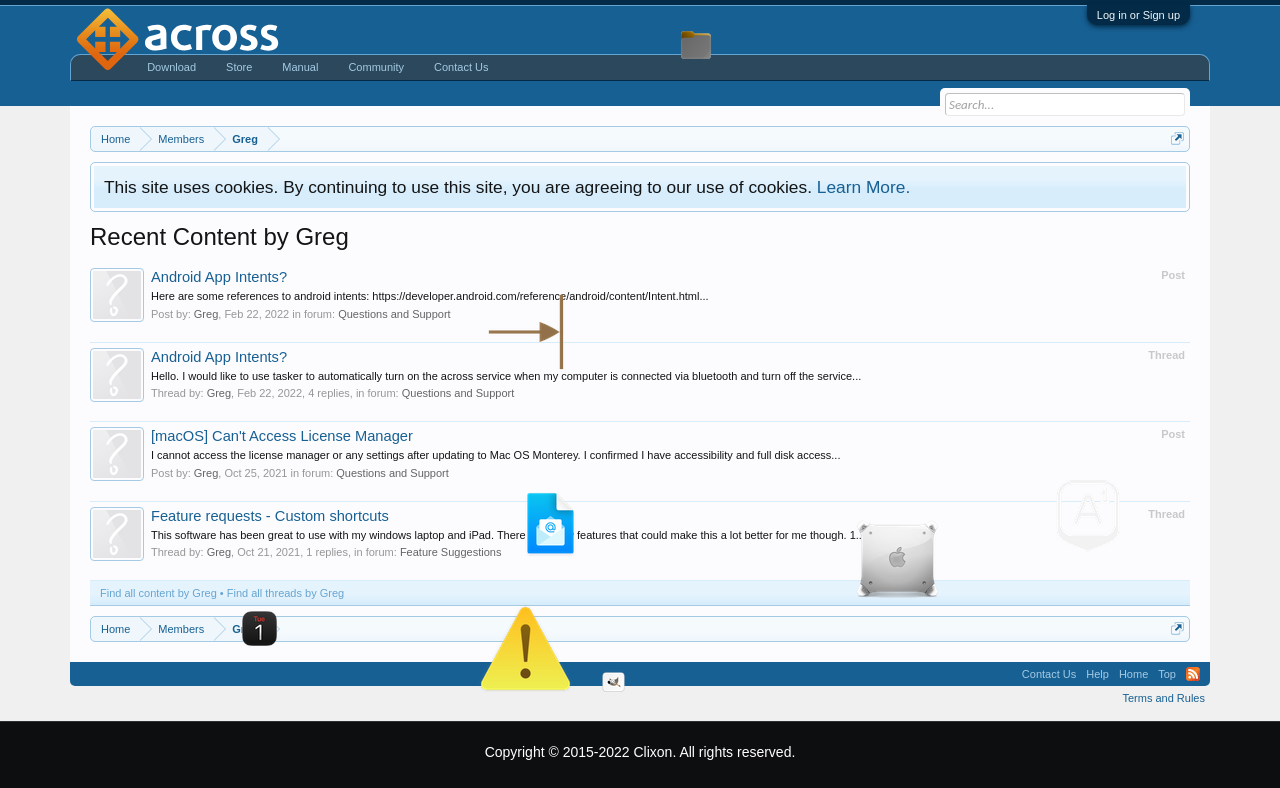  I want to click on represents a power mac g4 computer in system settings, so click(897, 557).